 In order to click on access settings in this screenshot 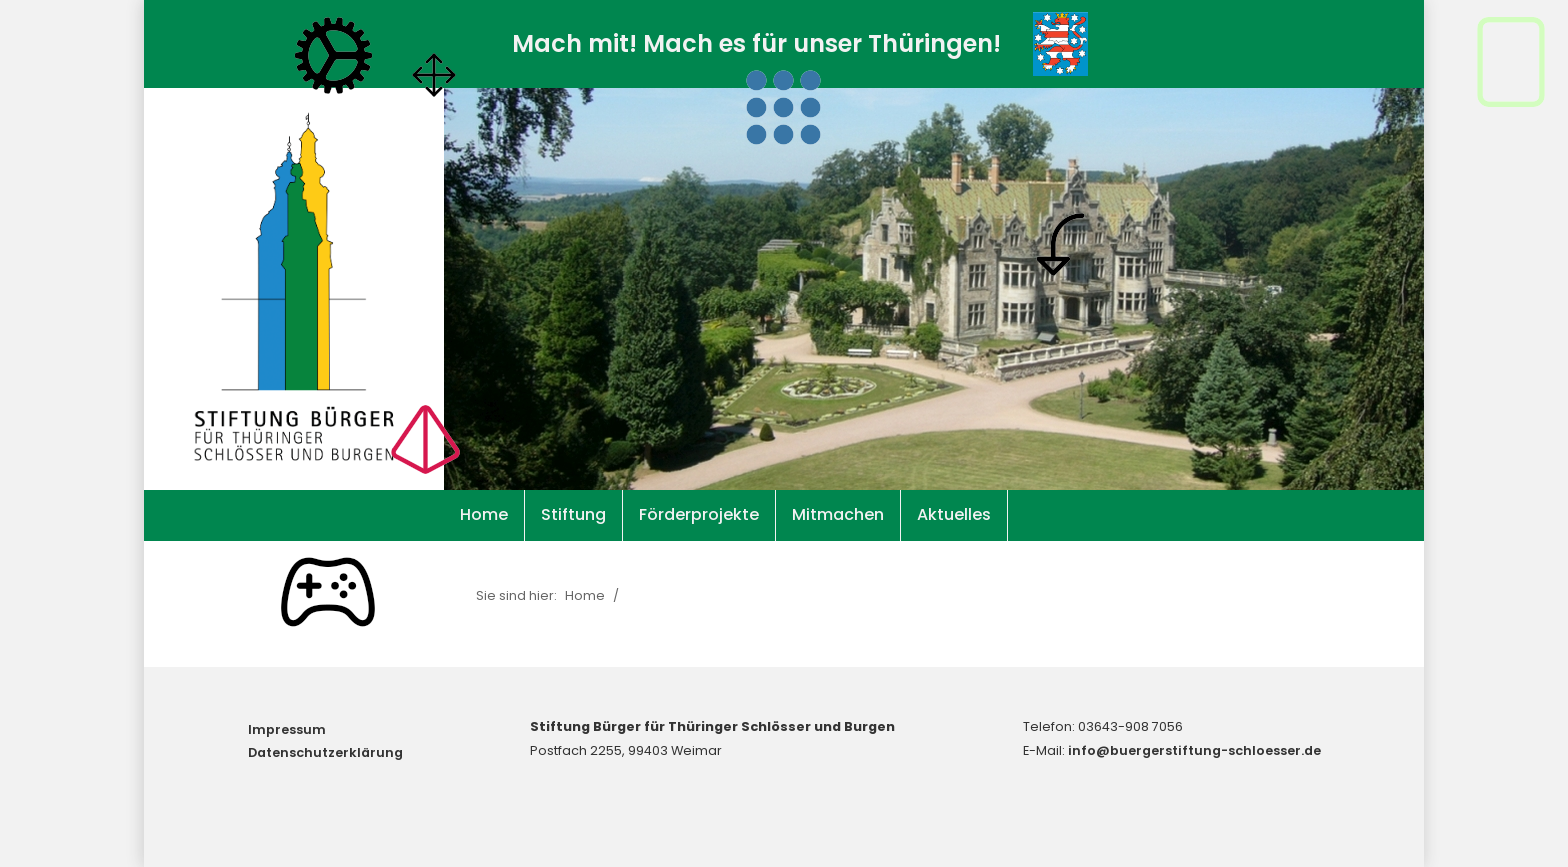, I will do `click(333, 55)`.